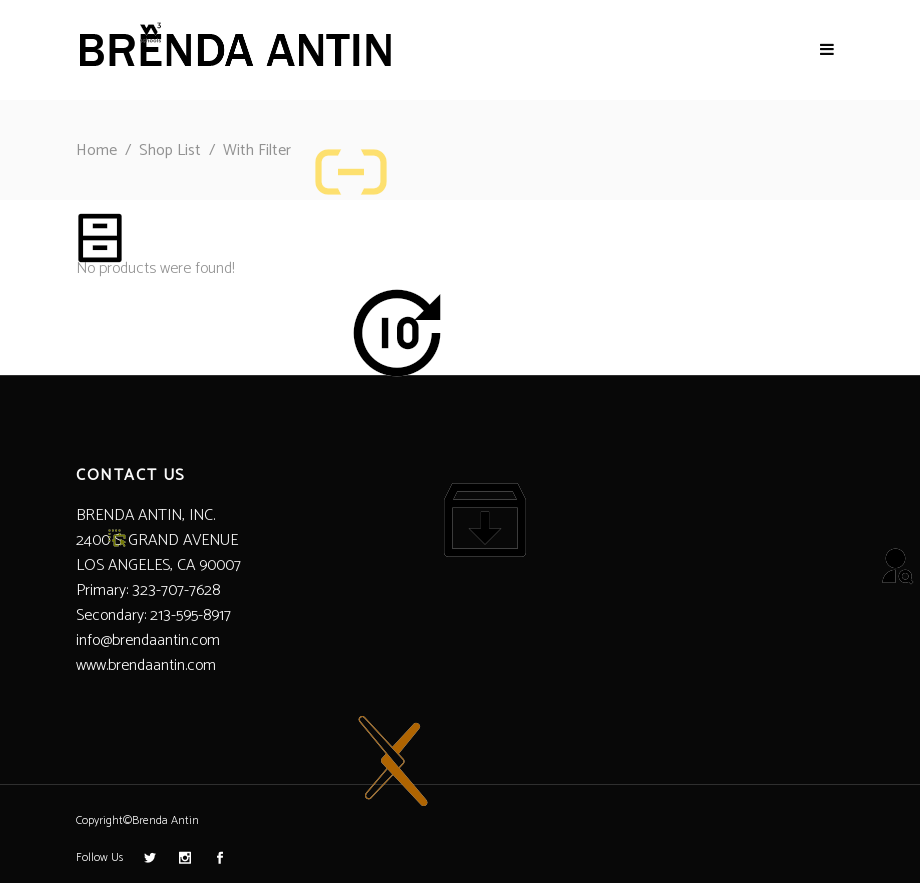  What do you see at coordinates (485, 520) in the screenshot?
I see `archive selected messages to inbox storage` at bounding box center [485, 520].